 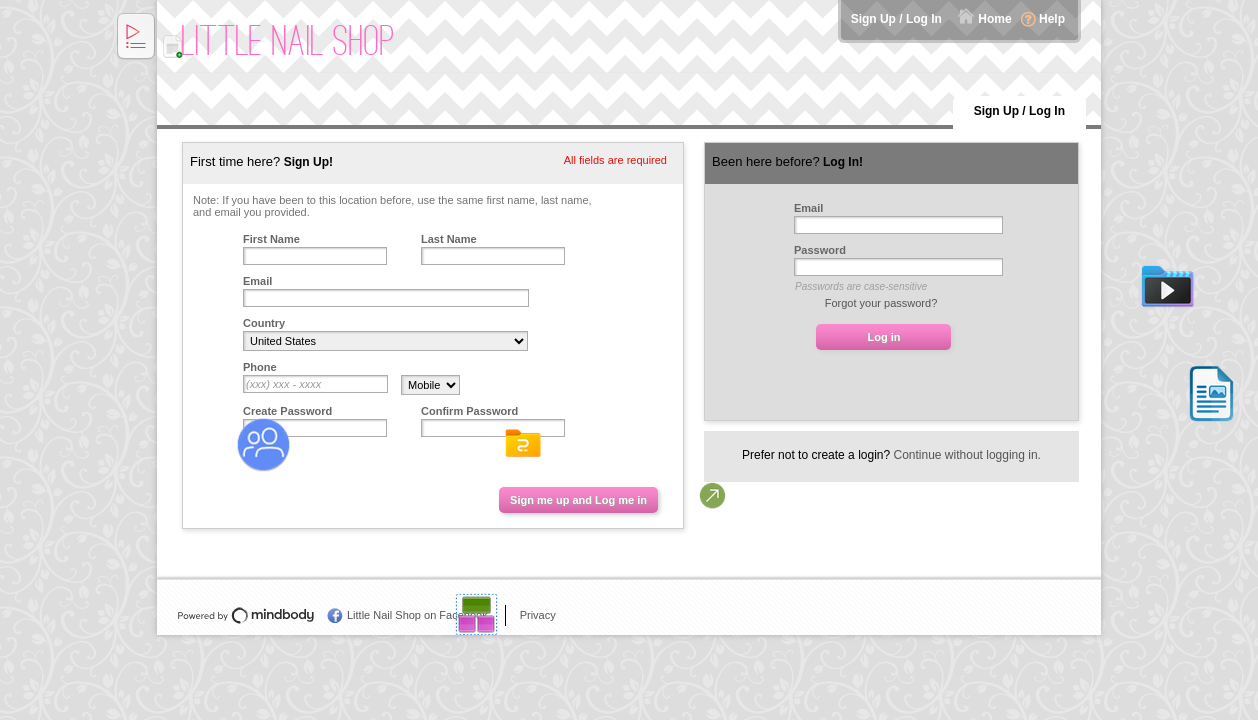 What do you see at coordinates (712, 495) in the screenshot?
I see `indicates a symbolic link or shortcut to another file` at bounding box center [712, 495].